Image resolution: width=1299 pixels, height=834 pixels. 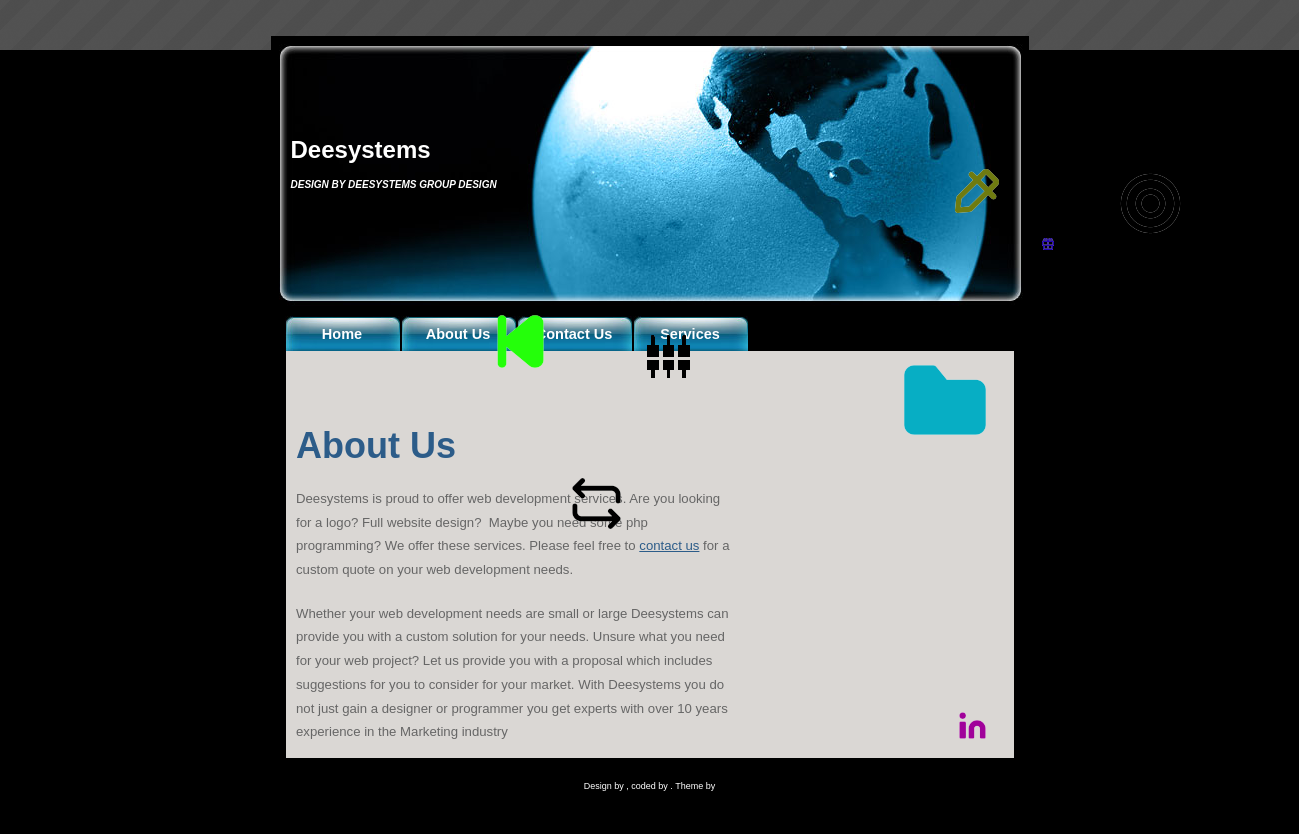 What do you see at coordinates (1150, 203) in the screenshot?
I see `selected radio button option` at bounding box center [1150, 203].